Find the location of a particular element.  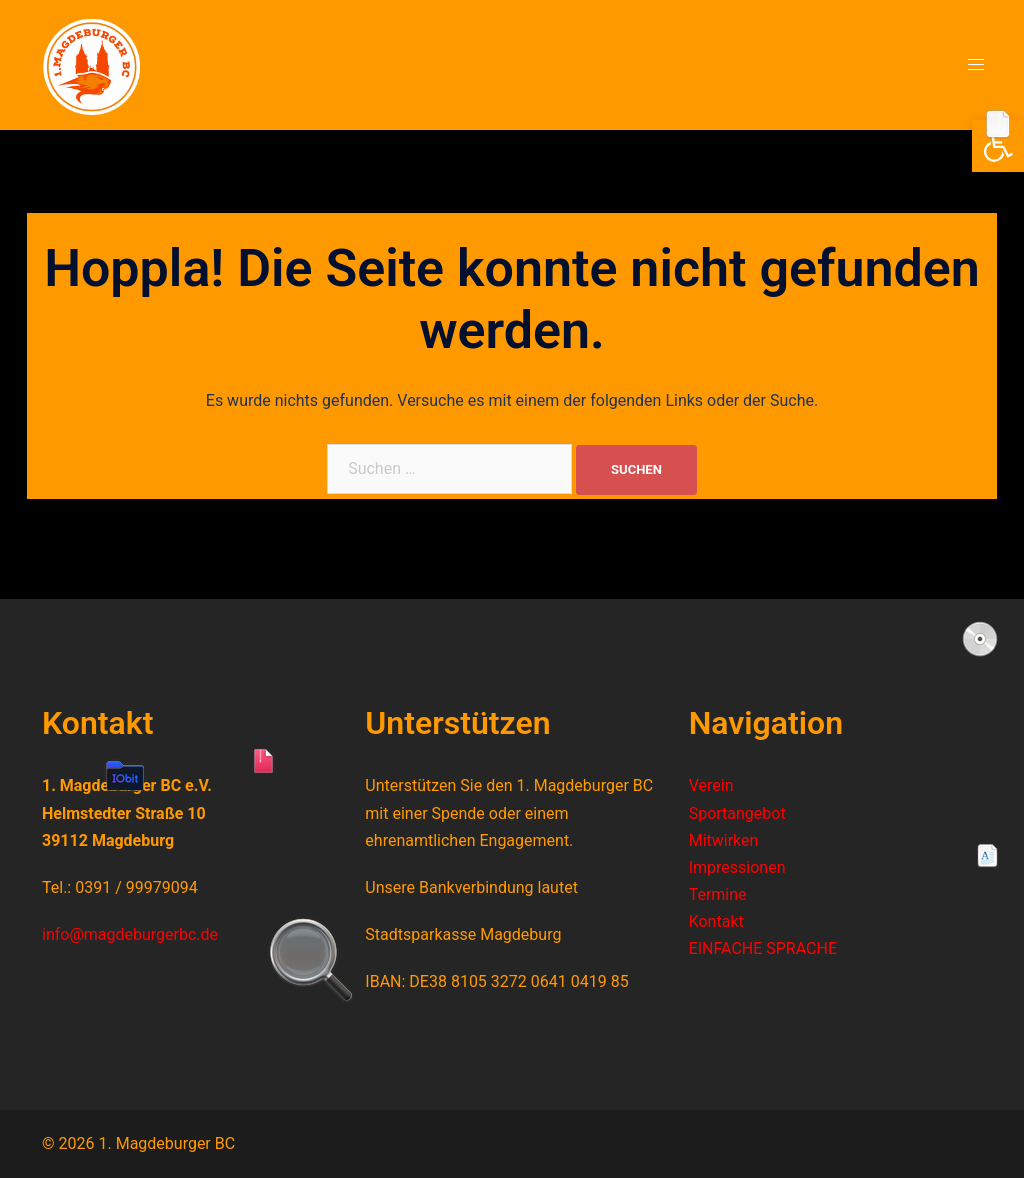

open the IObit application folder is located at coordinates (125, 777).